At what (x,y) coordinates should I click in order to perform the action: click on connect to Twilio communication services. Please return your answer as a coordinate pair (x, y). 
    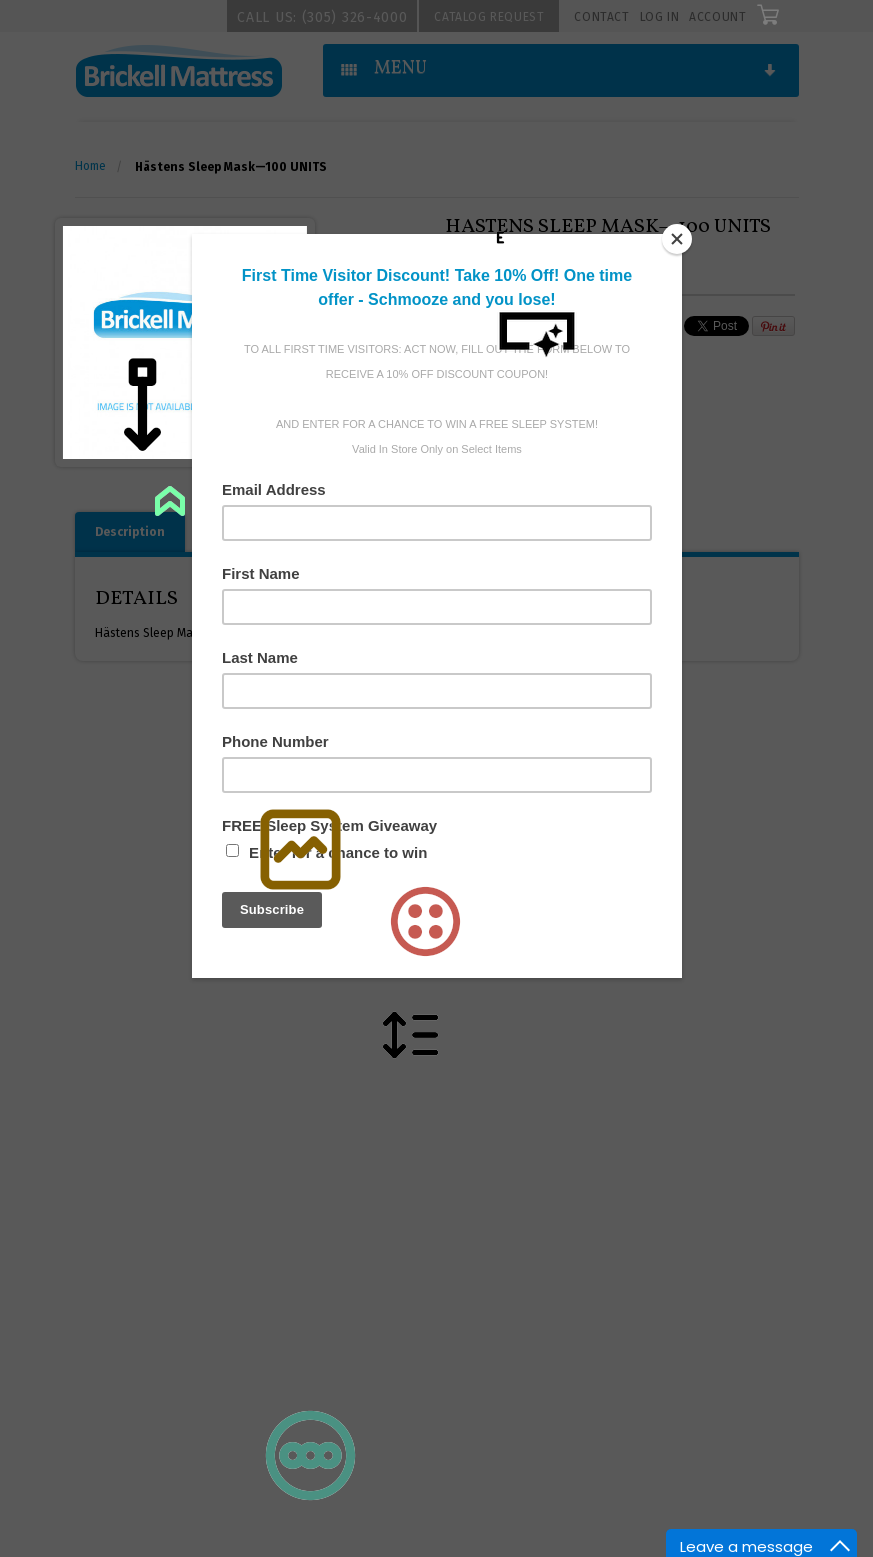
    Looking at the image, I should click on (425, 921).